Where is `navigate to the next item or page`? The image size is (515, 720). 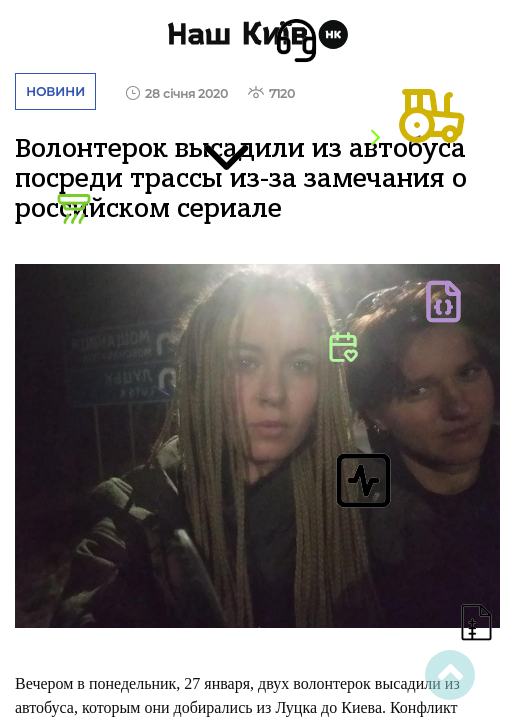
navigate to the next item or page is located at coordinates (375, 137).